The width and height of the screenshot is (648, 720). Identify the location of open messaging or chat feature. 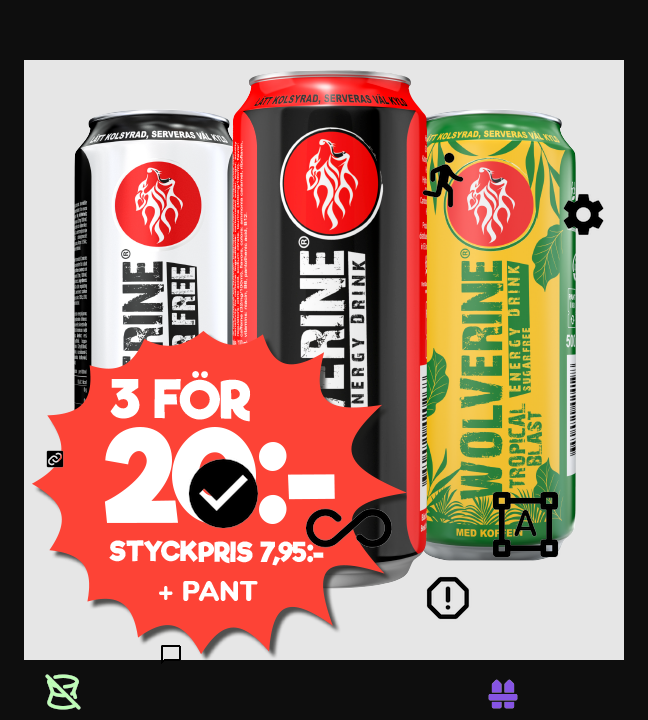
(171, 655).